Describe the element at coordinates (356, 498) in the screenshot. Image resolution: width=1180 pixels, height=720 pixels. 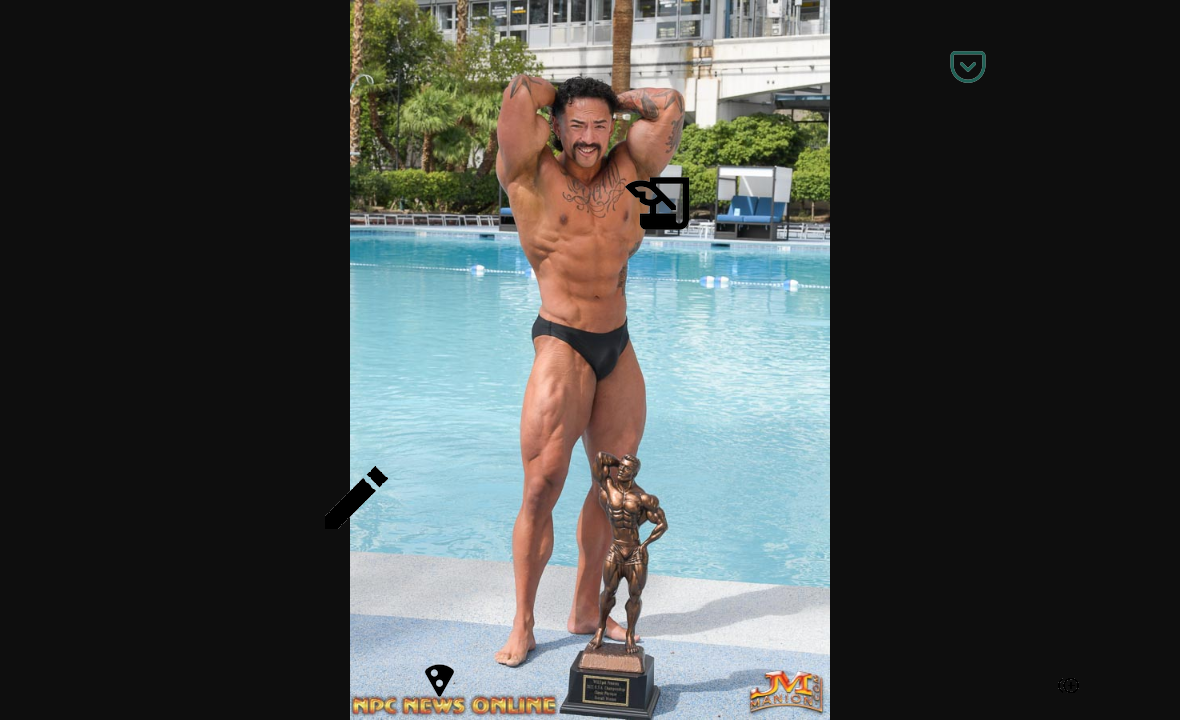
I see `edit this item` at that location.